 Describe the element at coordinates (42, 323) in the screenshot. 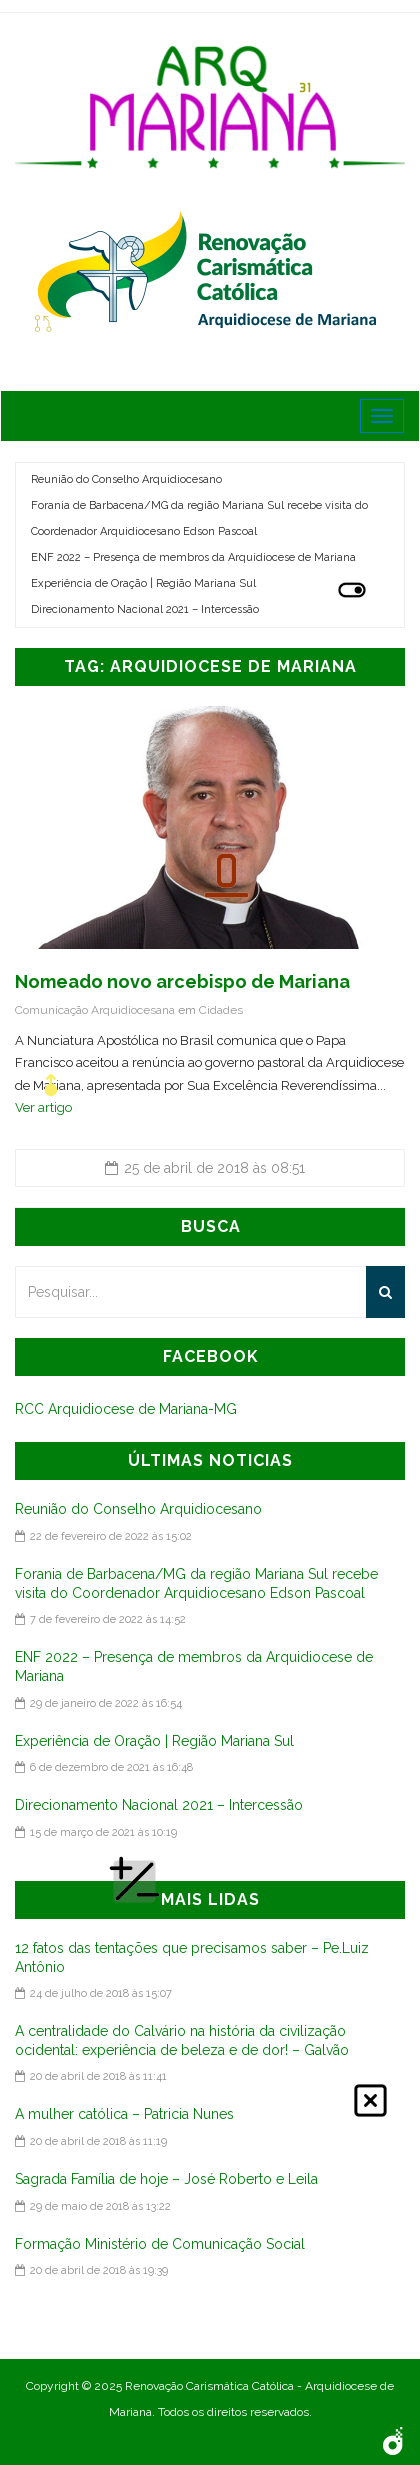

I see `create a new pull request` at that location.